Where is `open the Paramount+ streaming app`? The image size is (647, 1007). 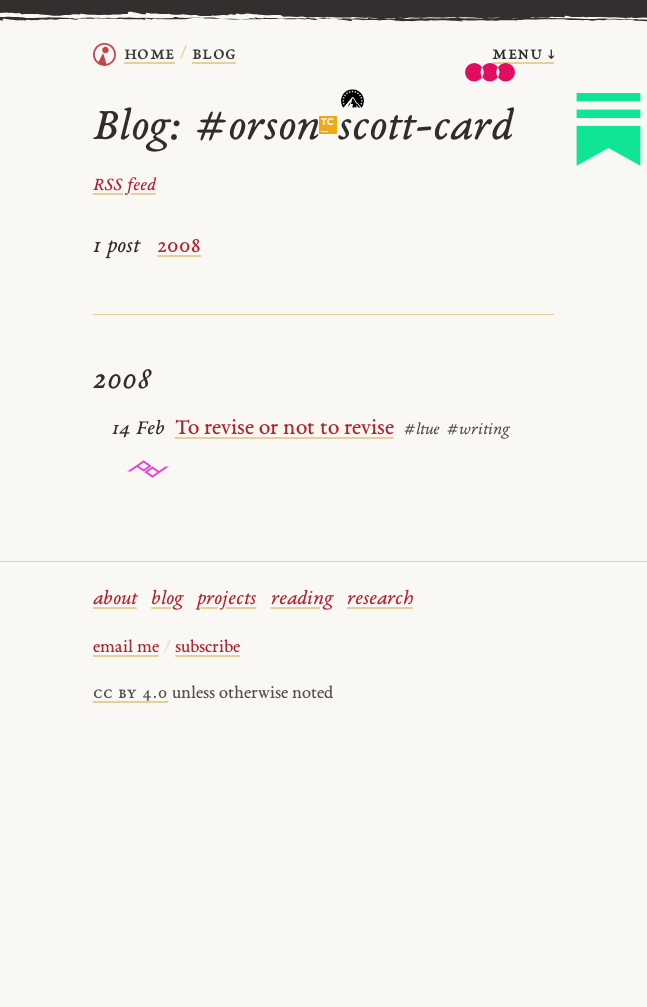 open the Paramount+ streaming app is located at coordinates (352, 98).